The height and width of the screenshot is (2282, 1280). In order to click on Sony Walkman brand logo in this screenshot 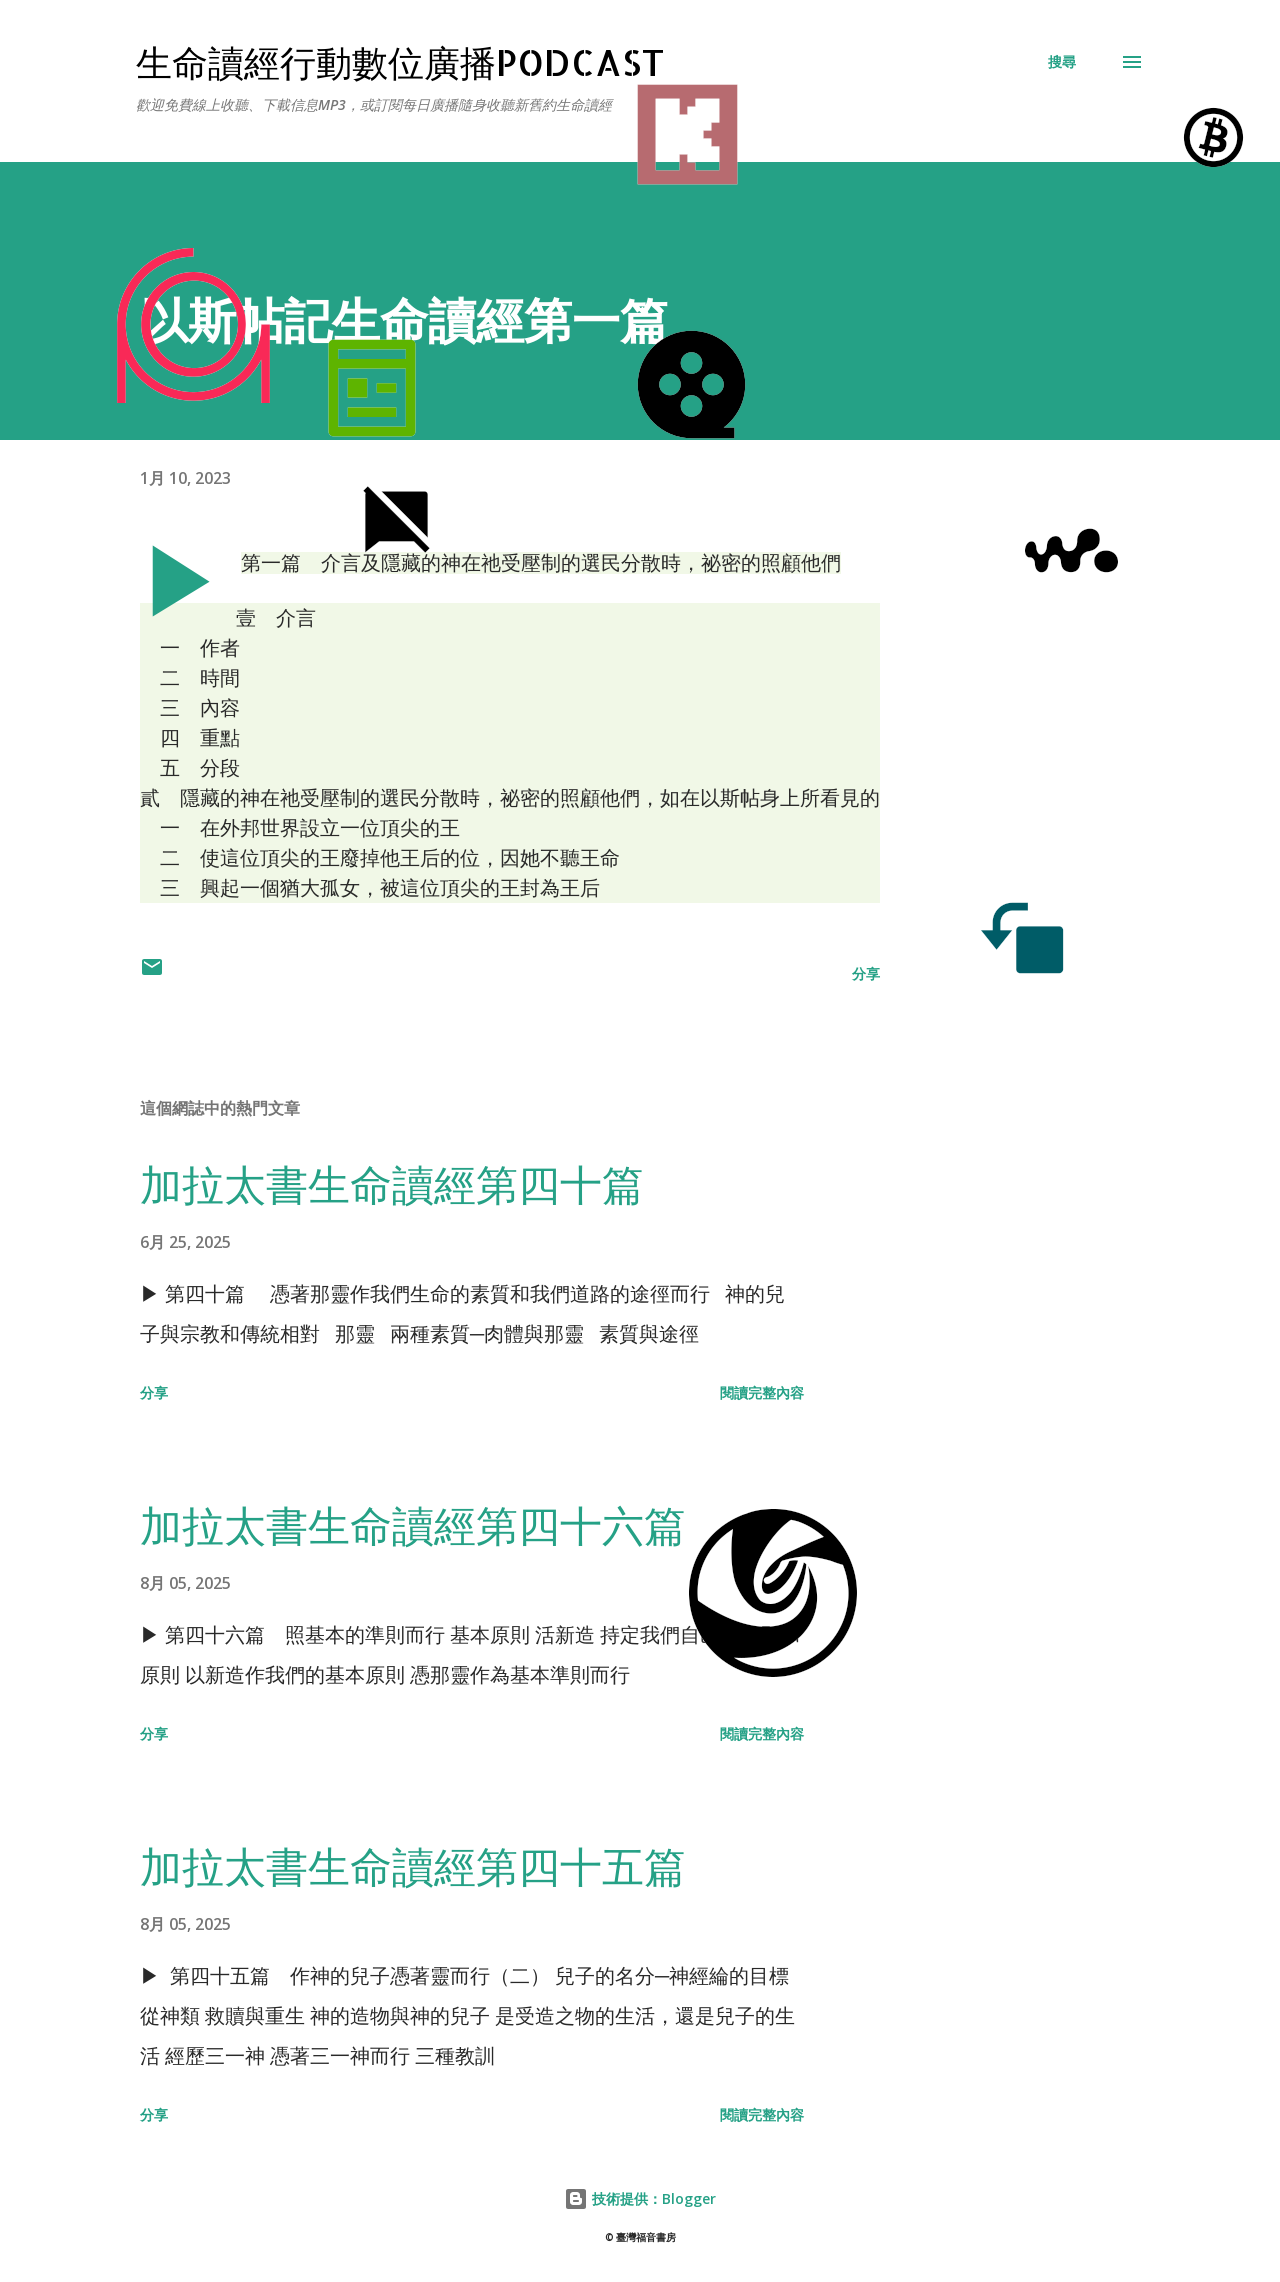, I will do `click(1071, 550)`.